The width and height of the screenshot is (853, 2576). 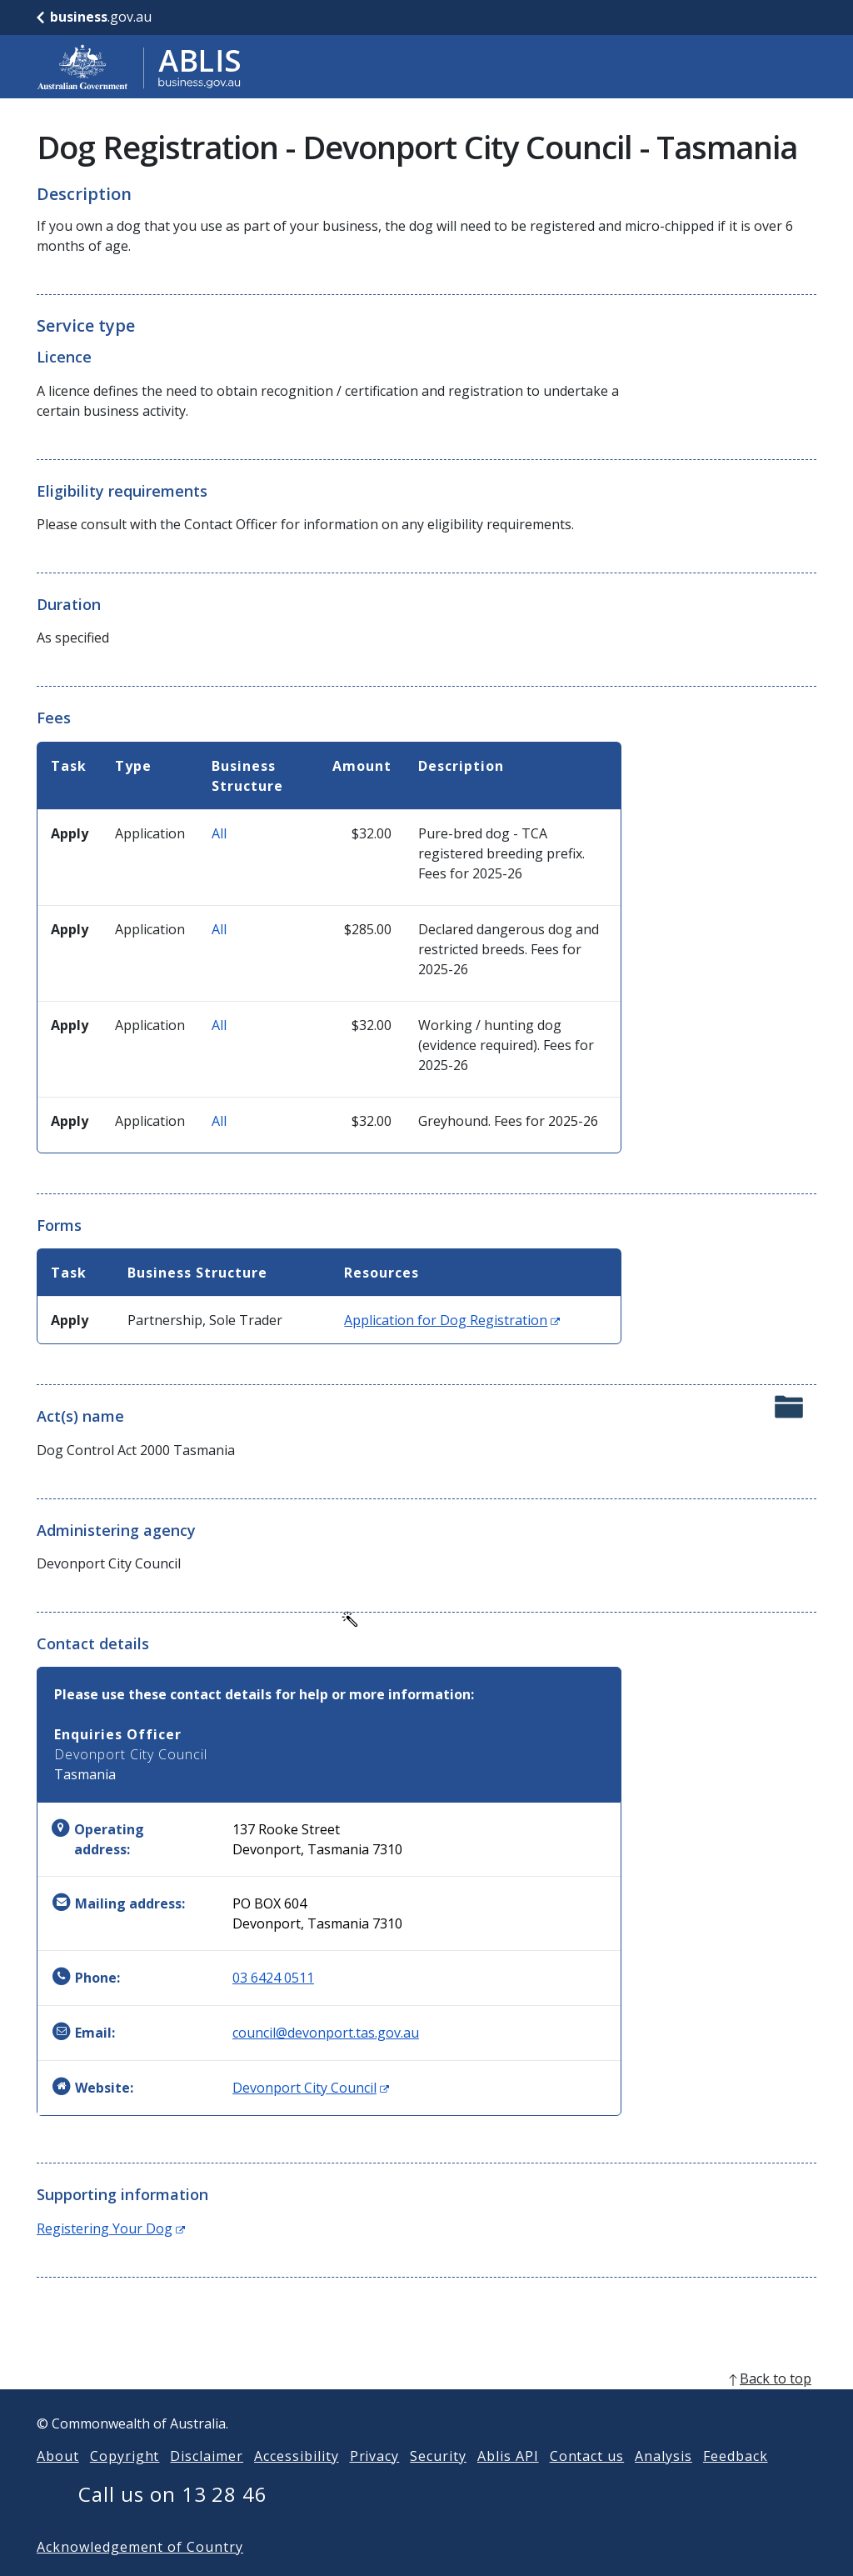 What do you see at coordinates (350, 1619) in the screenshot?
I see `apply auto-enhance or magic adjustments` at bounding box center [350, 1619].